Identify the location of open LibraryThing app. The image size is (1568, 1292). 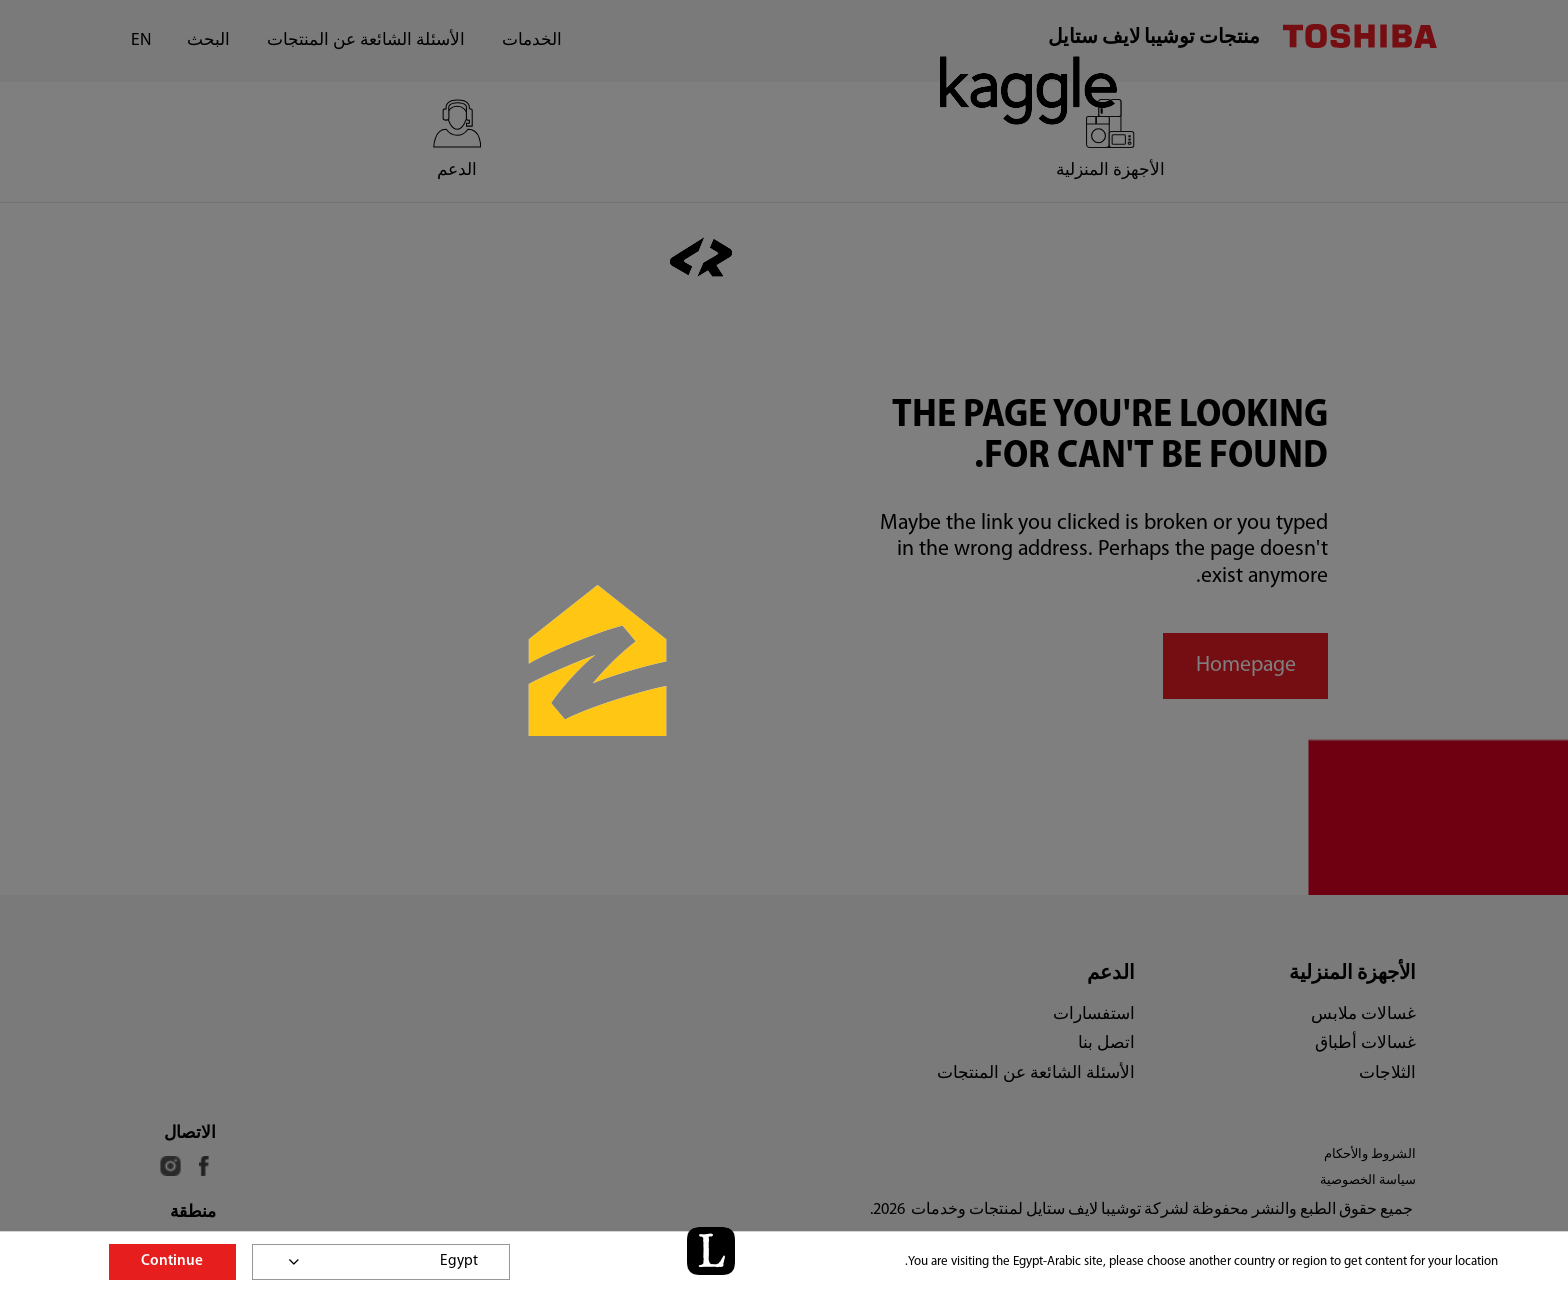
(711, 1251).